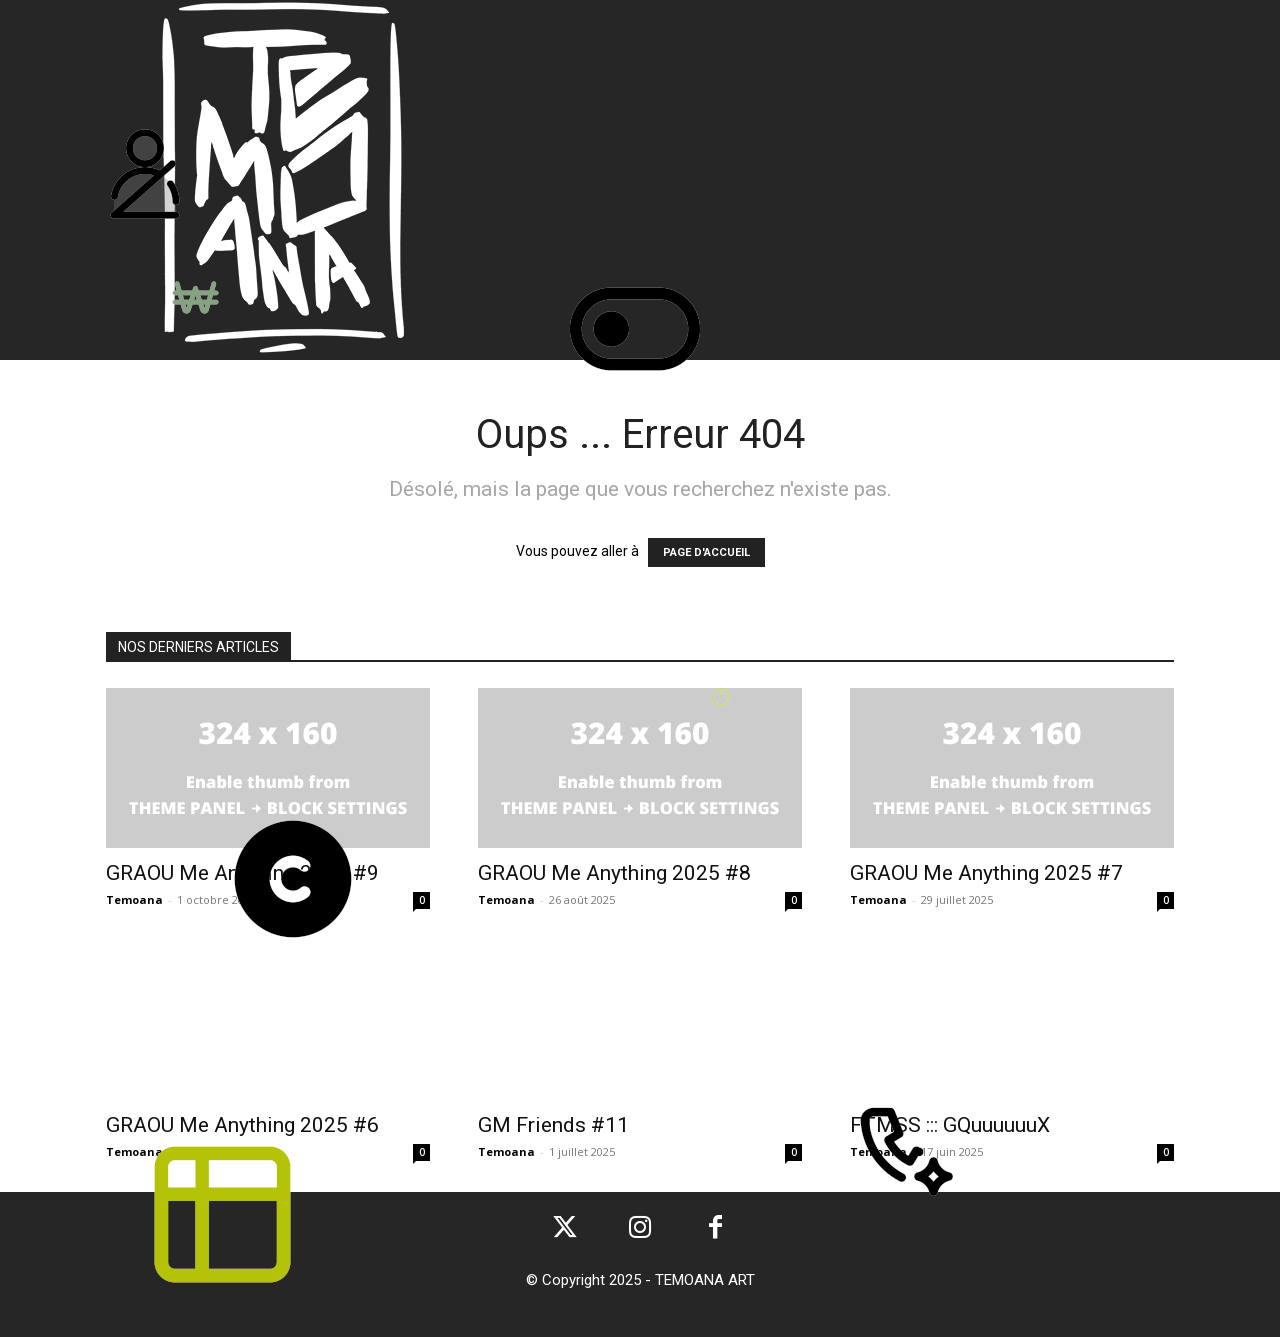 The height and width of the screenshot is (1337, 1280). What do you see at coordinates (635, 329) in the screenshot?
I see `toggle switch in off position` at bounding box center [635, 329].